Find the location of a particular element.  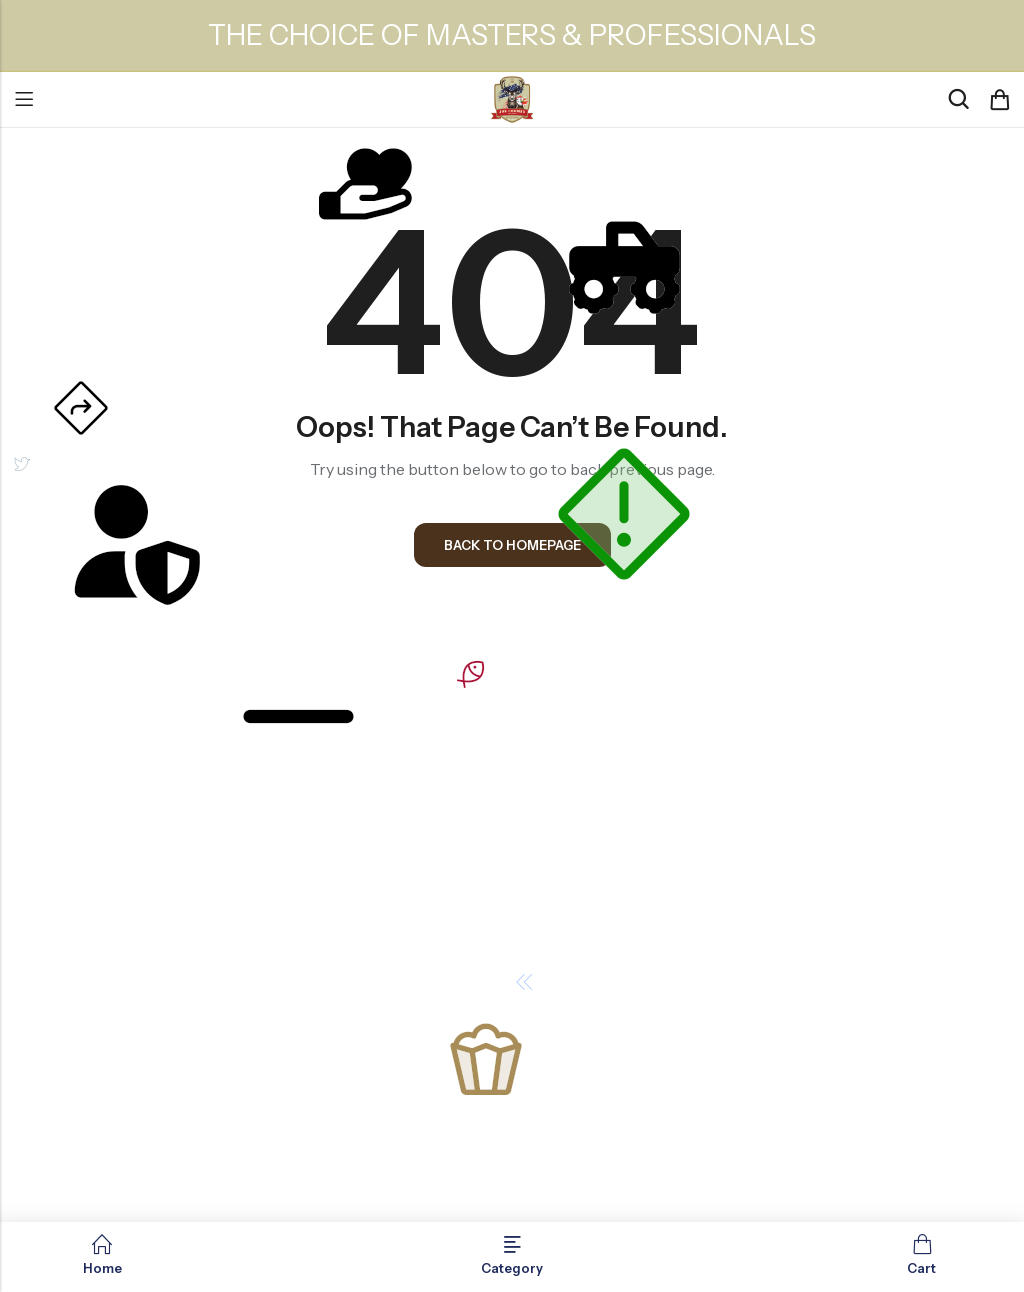

donate or make a charitable contribution is located at coordinates (368, 185).